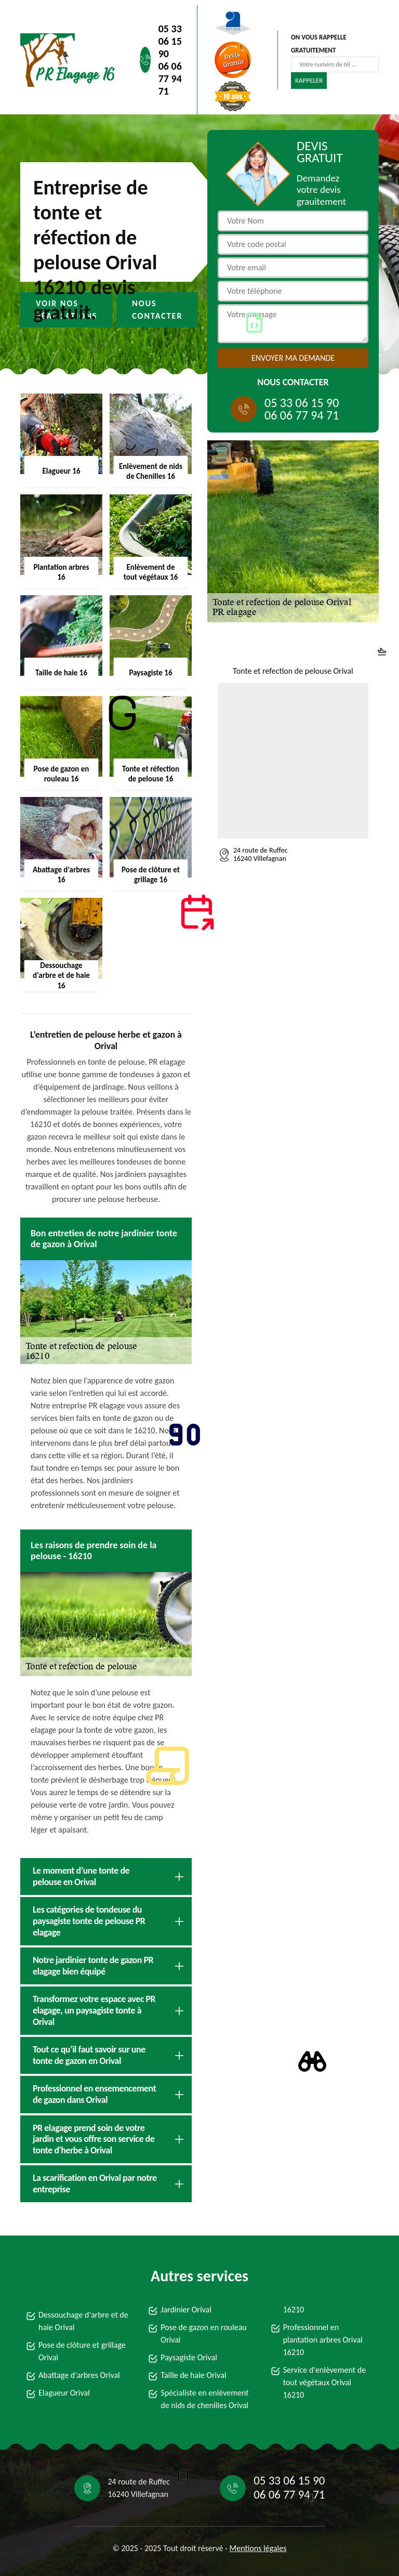  What do you see at coordinates (254, 322) in the screenshot?
I see `view source code file` at bounding box center [254, 322].